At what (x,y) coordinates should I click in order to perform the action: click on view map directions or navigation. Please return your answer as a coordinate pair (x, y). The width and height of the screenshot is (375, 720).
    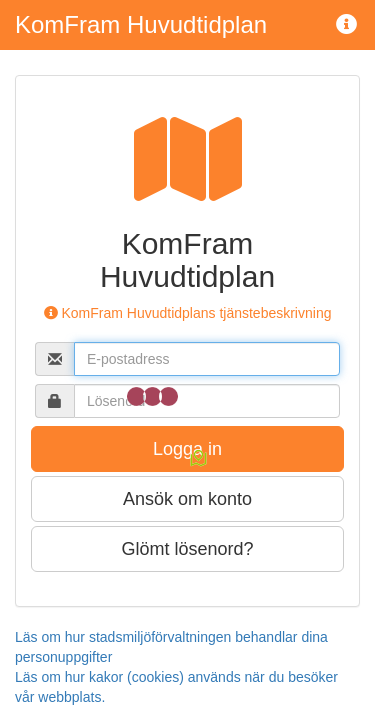
    Looking at the image, I should click on (198, 458).